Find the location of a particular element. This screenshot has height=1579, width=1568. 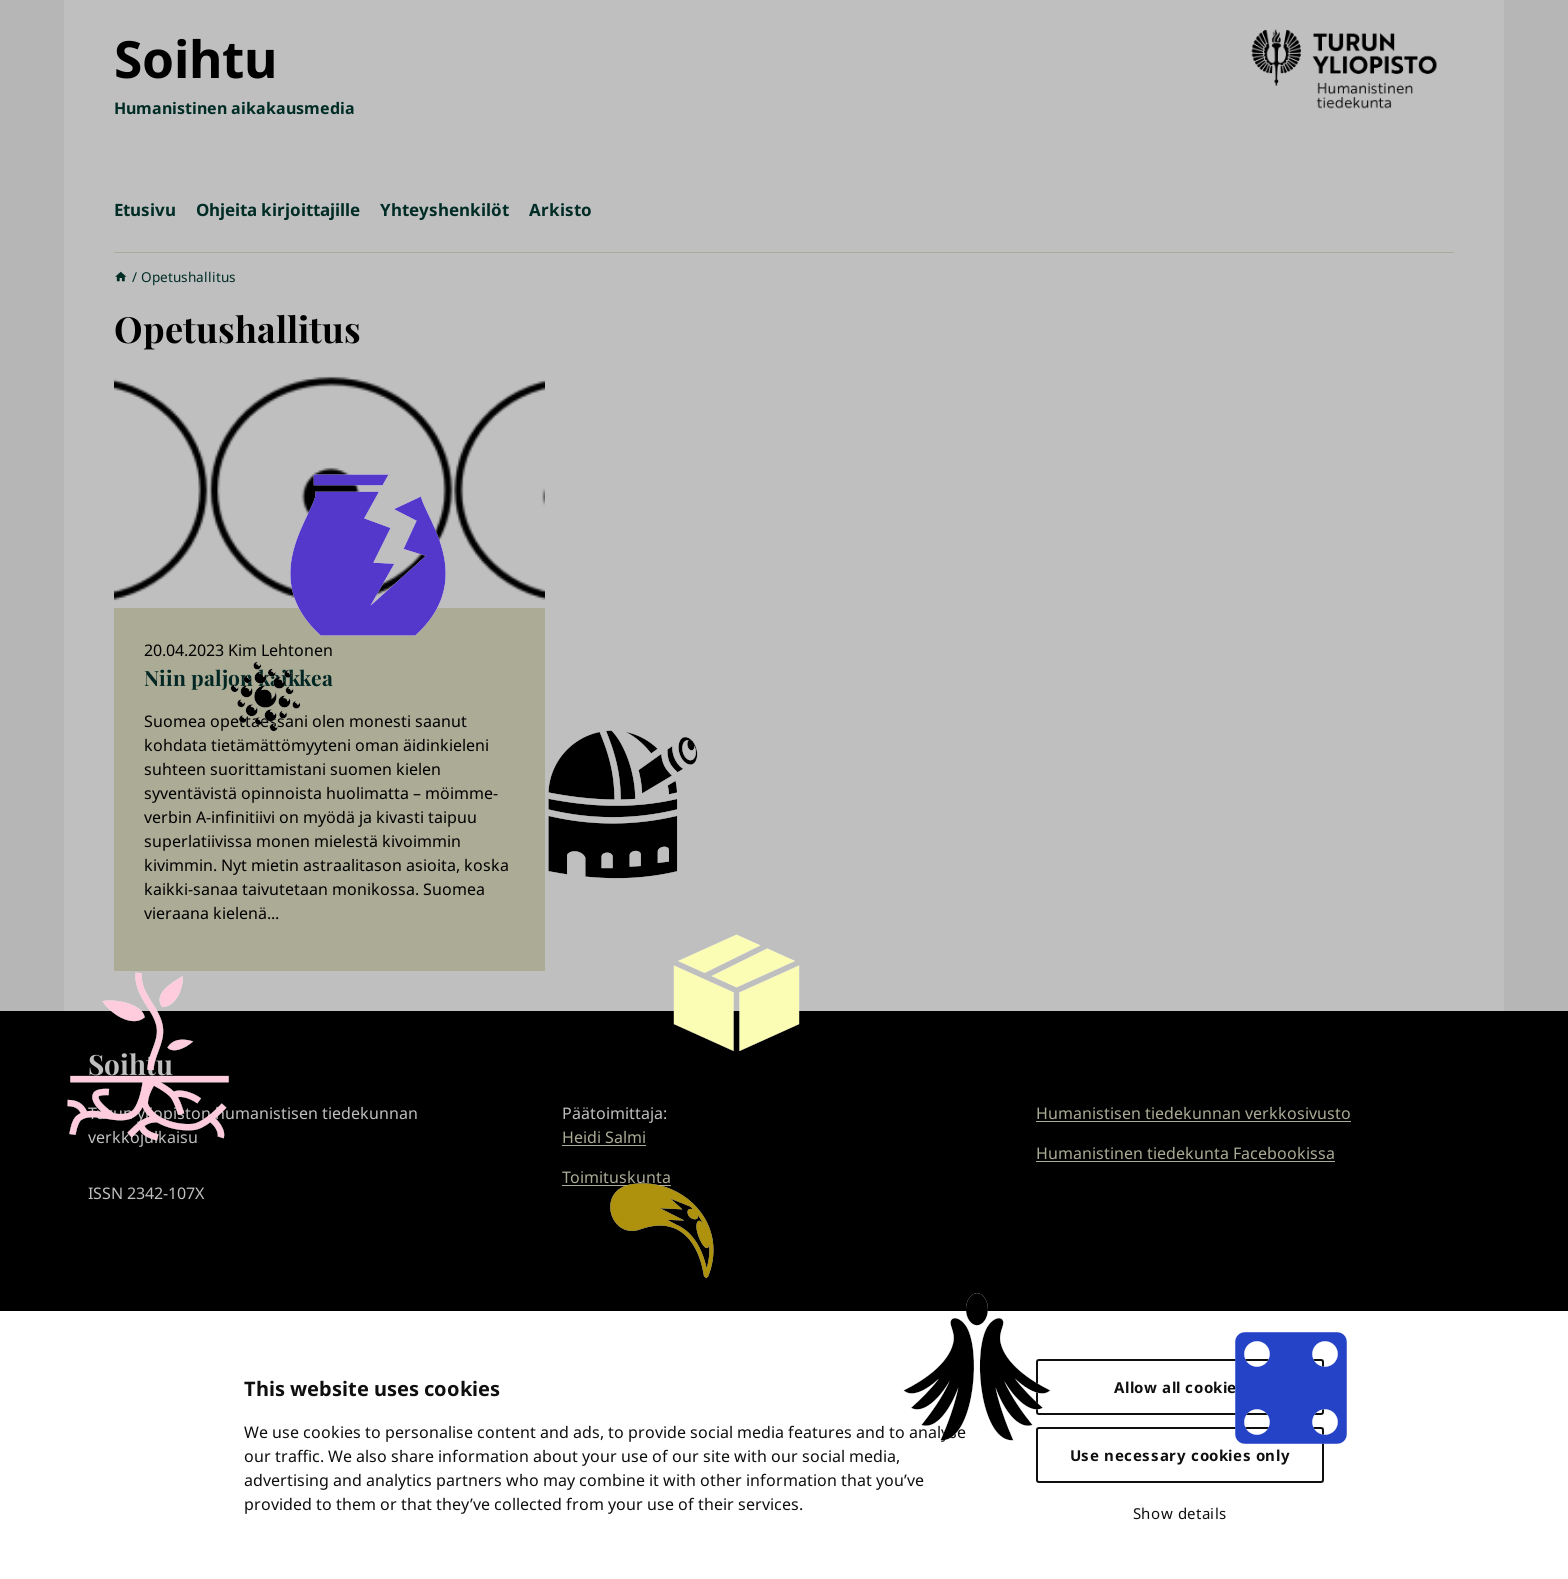

access astronomy or stargazing features is located at coordinates (624, 795).